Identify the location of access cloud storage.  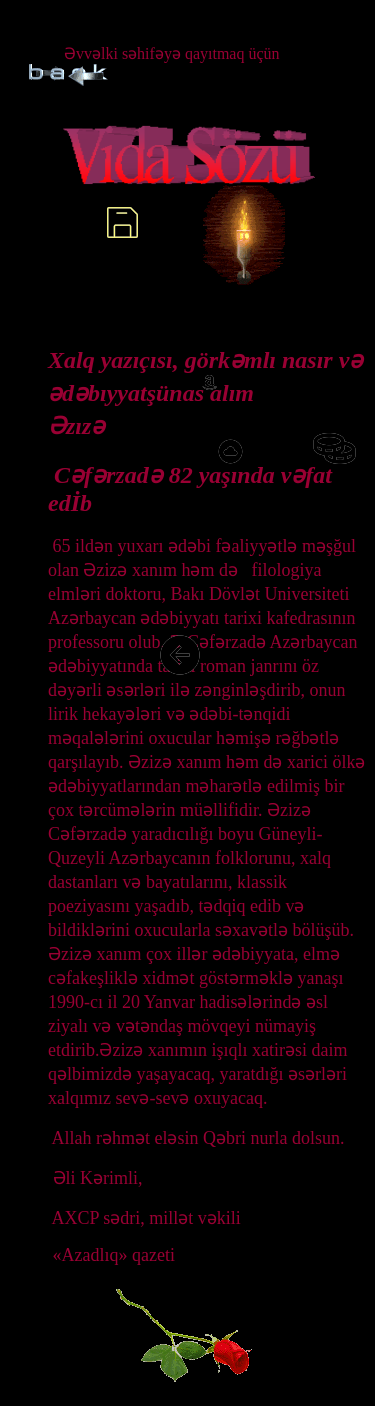
(230, 451).